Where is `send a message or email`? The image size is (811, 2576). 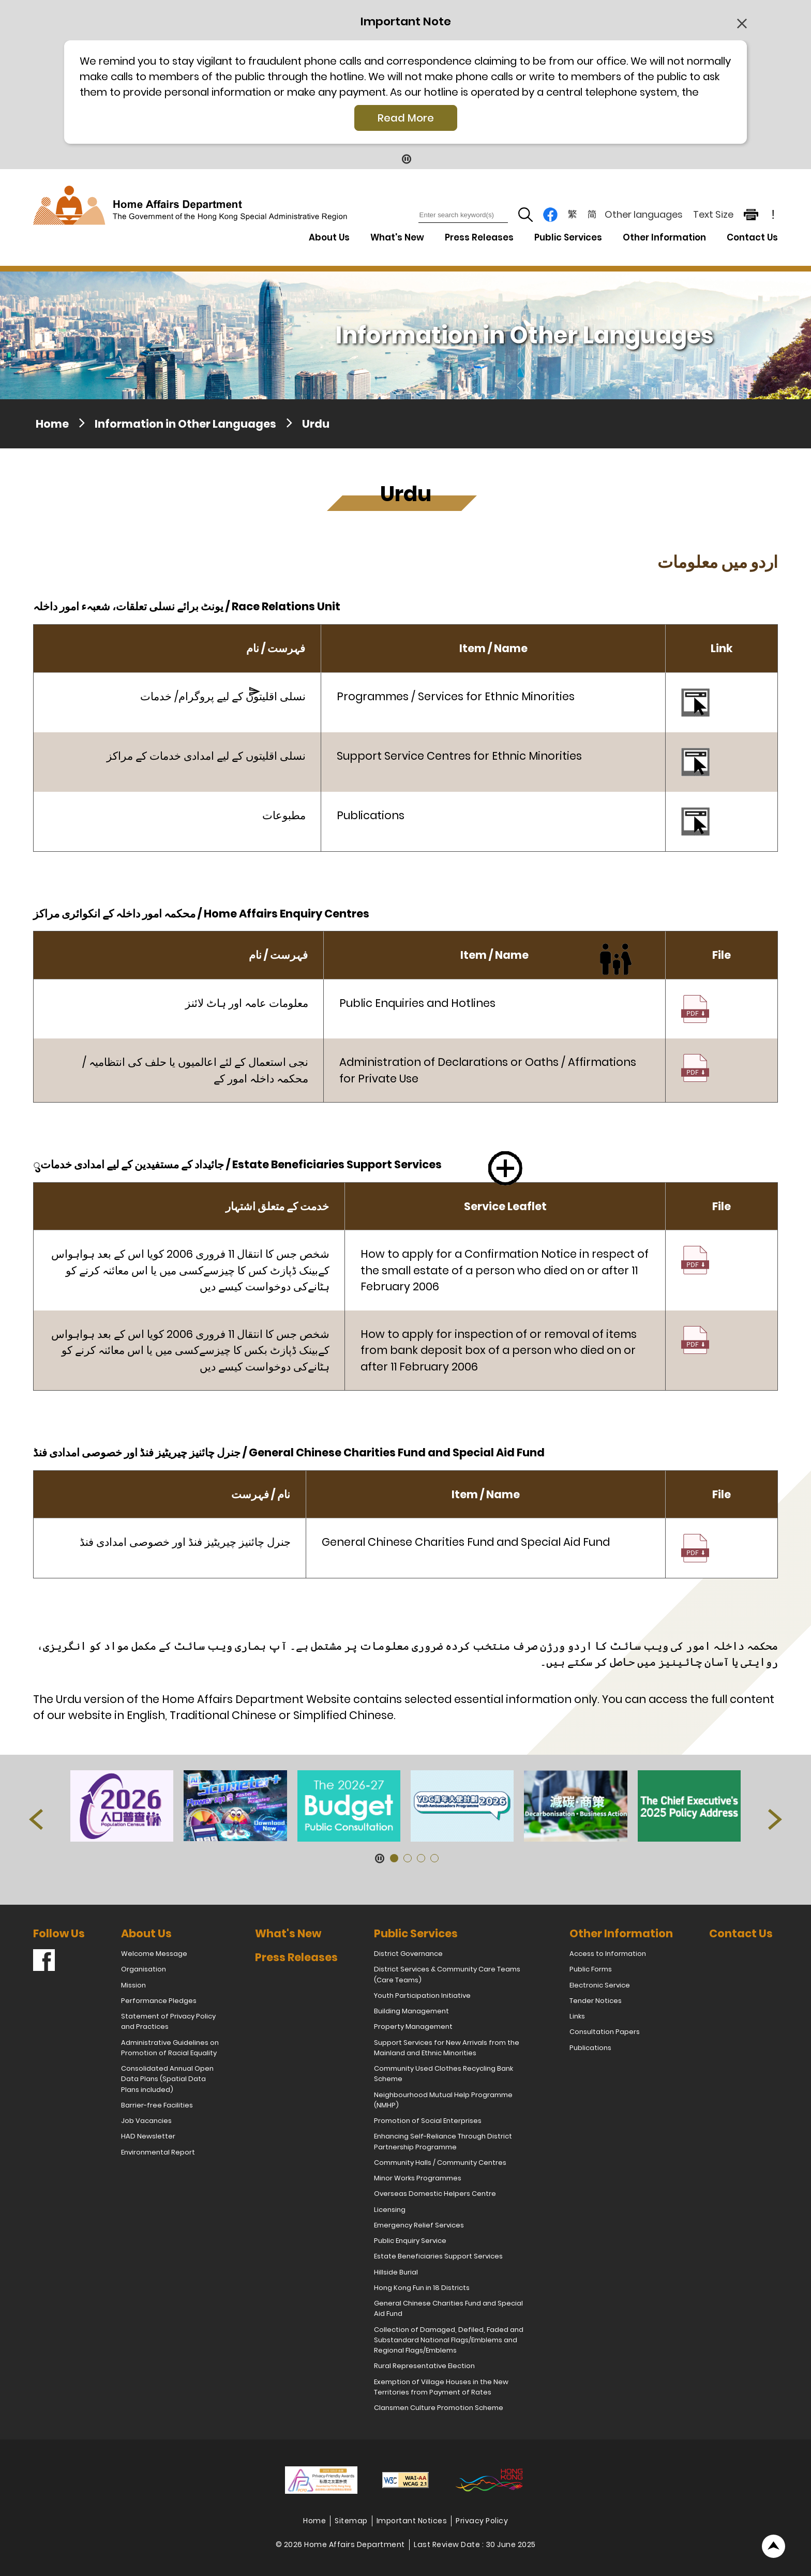
send a message or email is located at coordinates (254, 691).